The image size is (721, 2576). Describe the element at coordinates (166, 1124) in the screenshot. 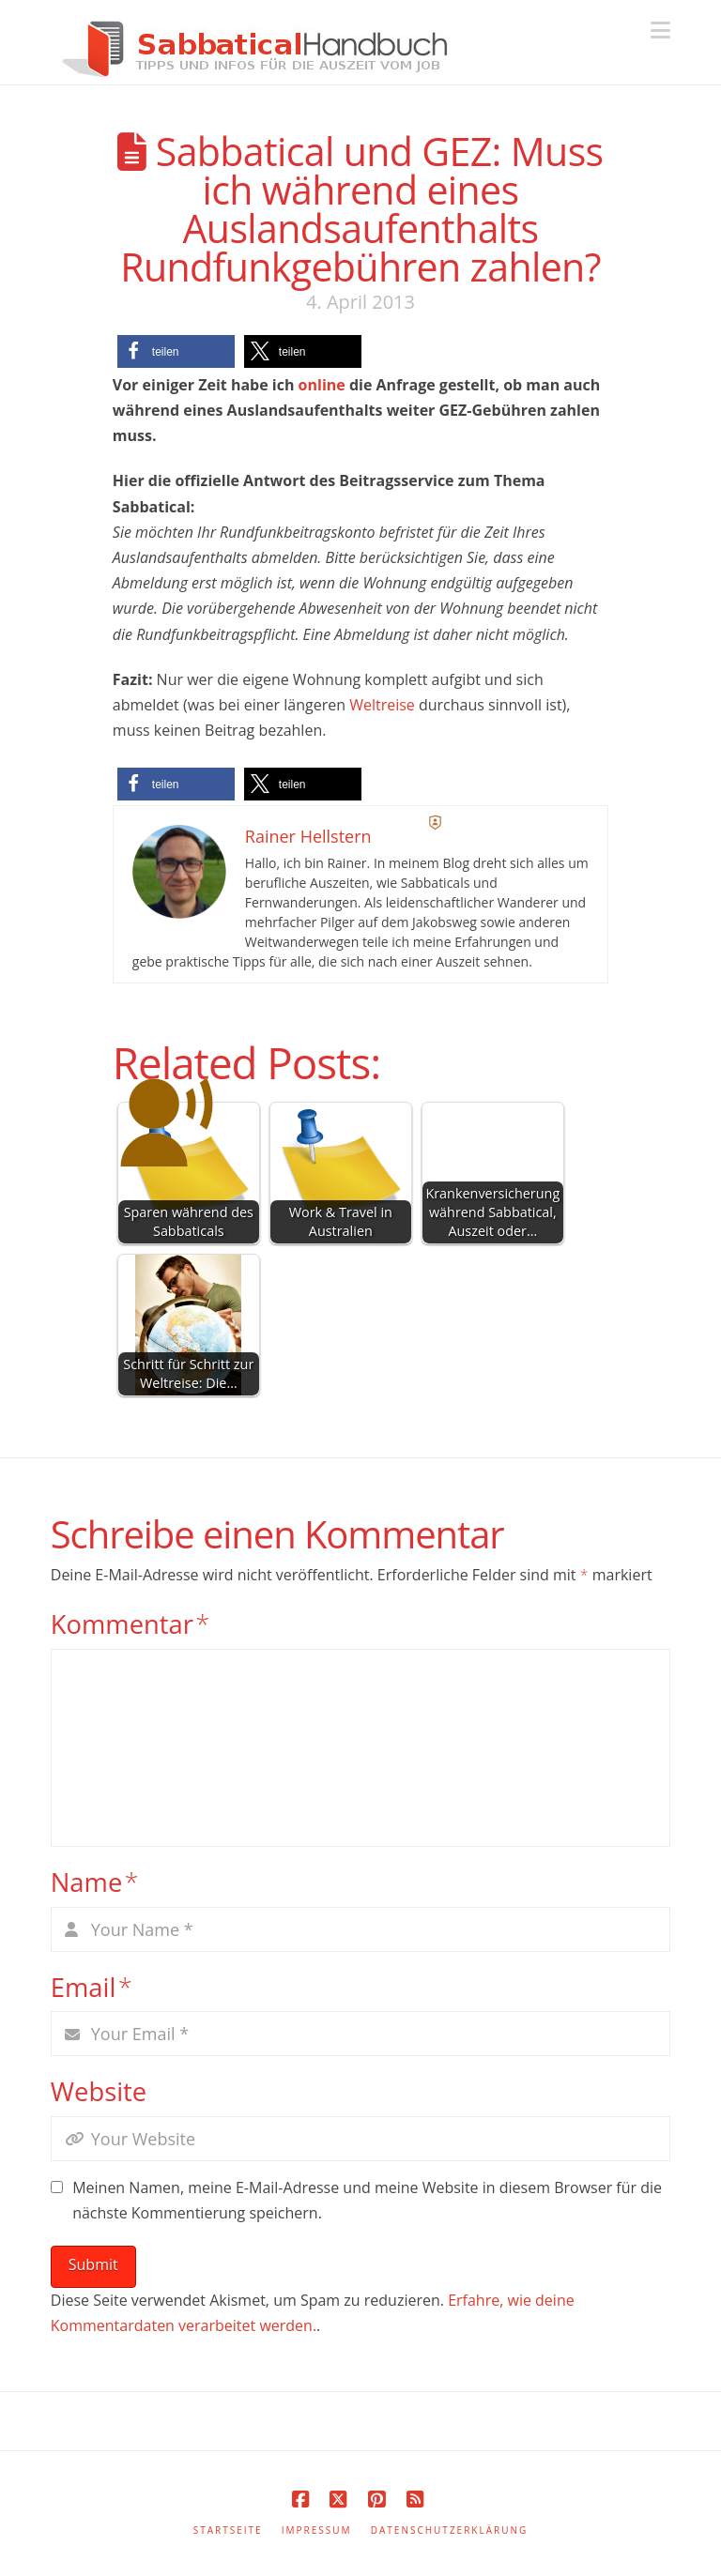

I see `access voice or speech settings` at that location.